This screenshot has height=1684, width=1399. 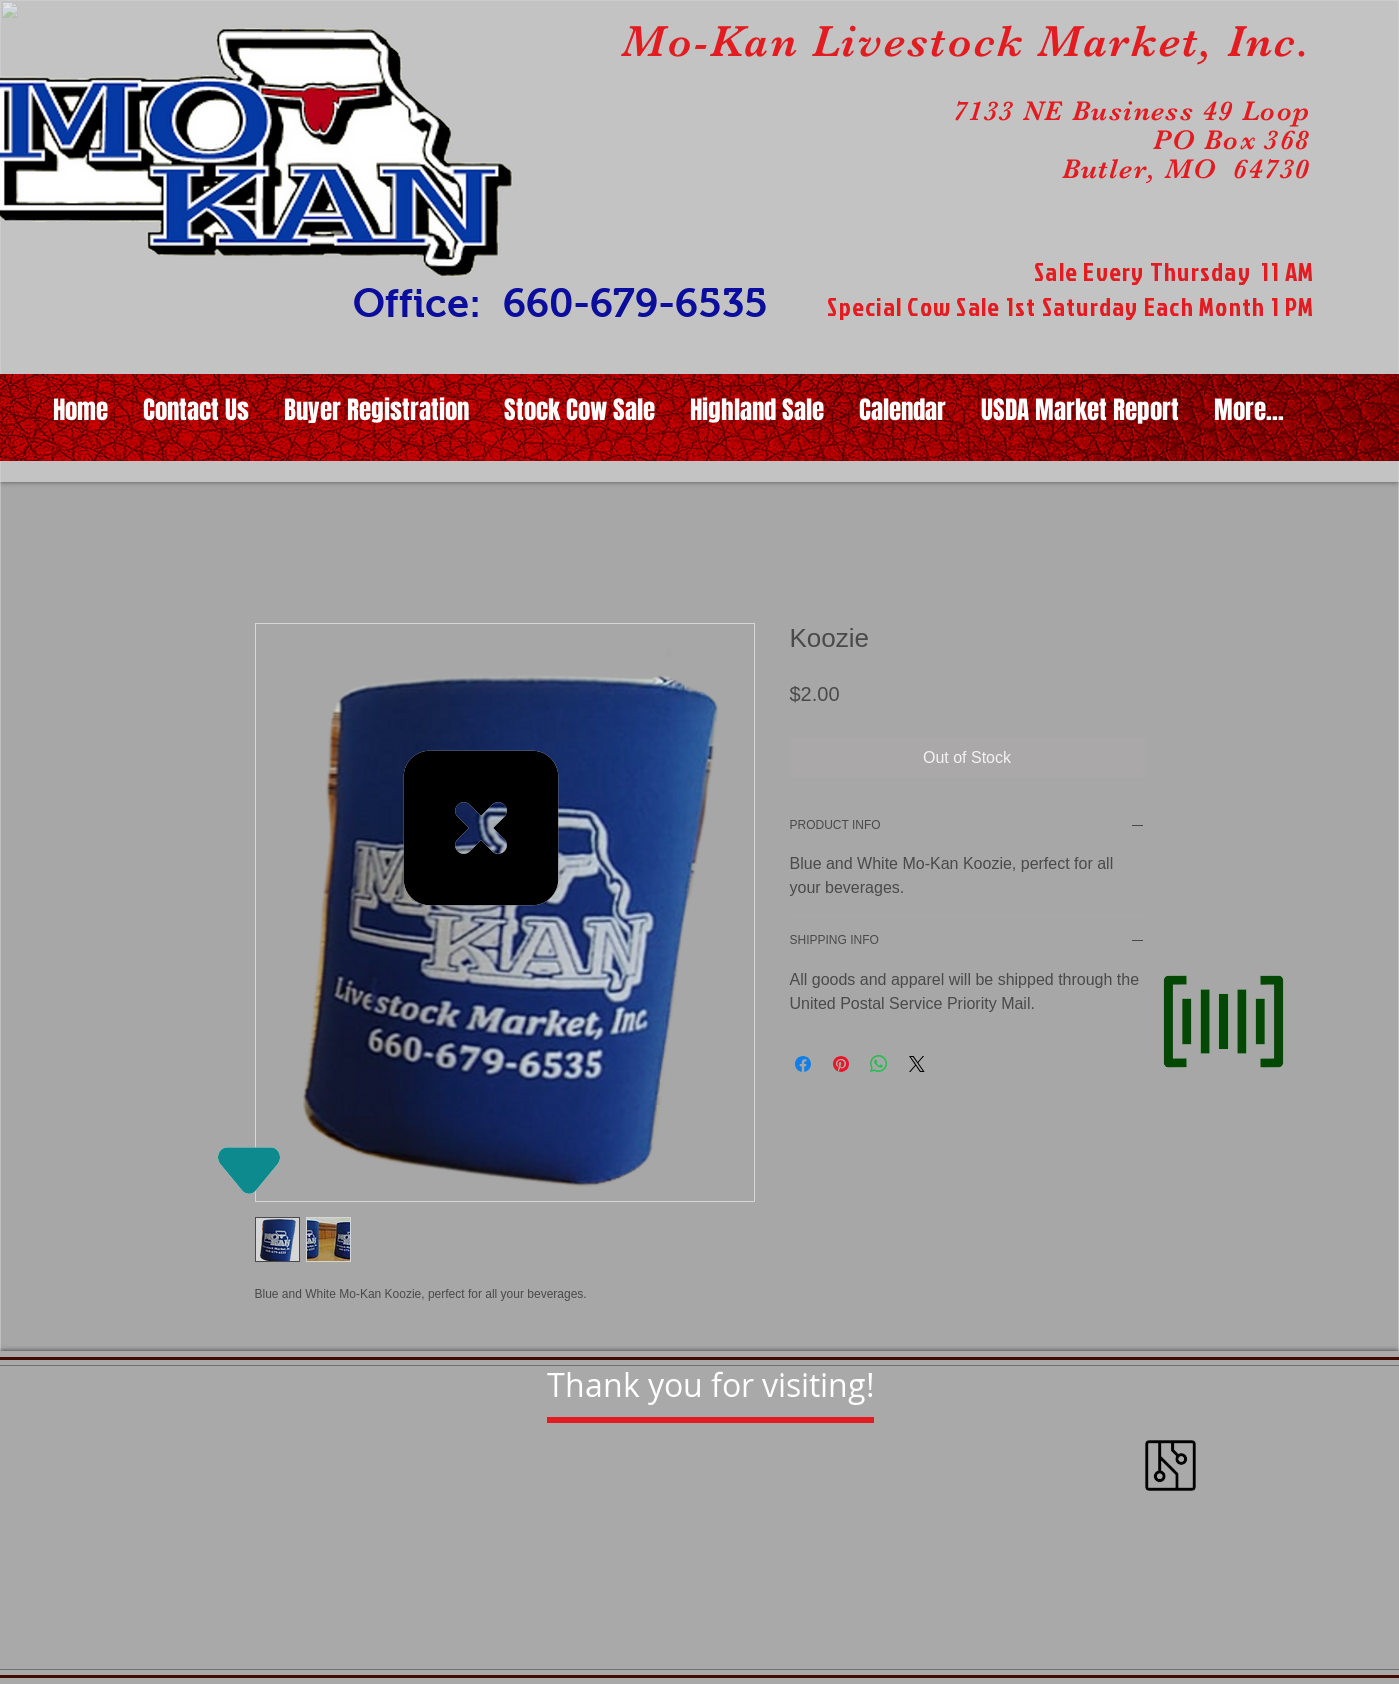 What do you see at coordinates (1170, 1465) in the screenshot?
I see `access hardware or circuit settings` at bounding box center [1170, 1465].